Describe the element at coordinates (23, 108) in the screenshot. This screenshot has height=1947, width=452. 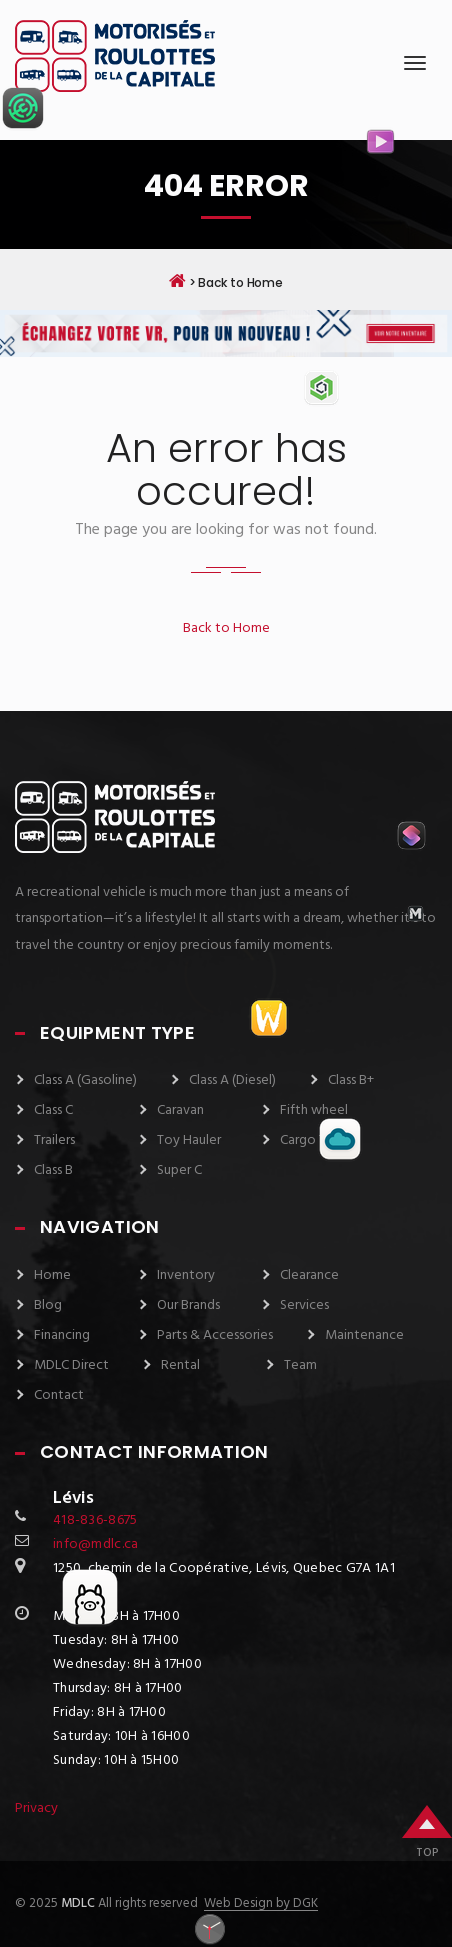
I see `open modrinth app for managing minecraft mods` at that location.